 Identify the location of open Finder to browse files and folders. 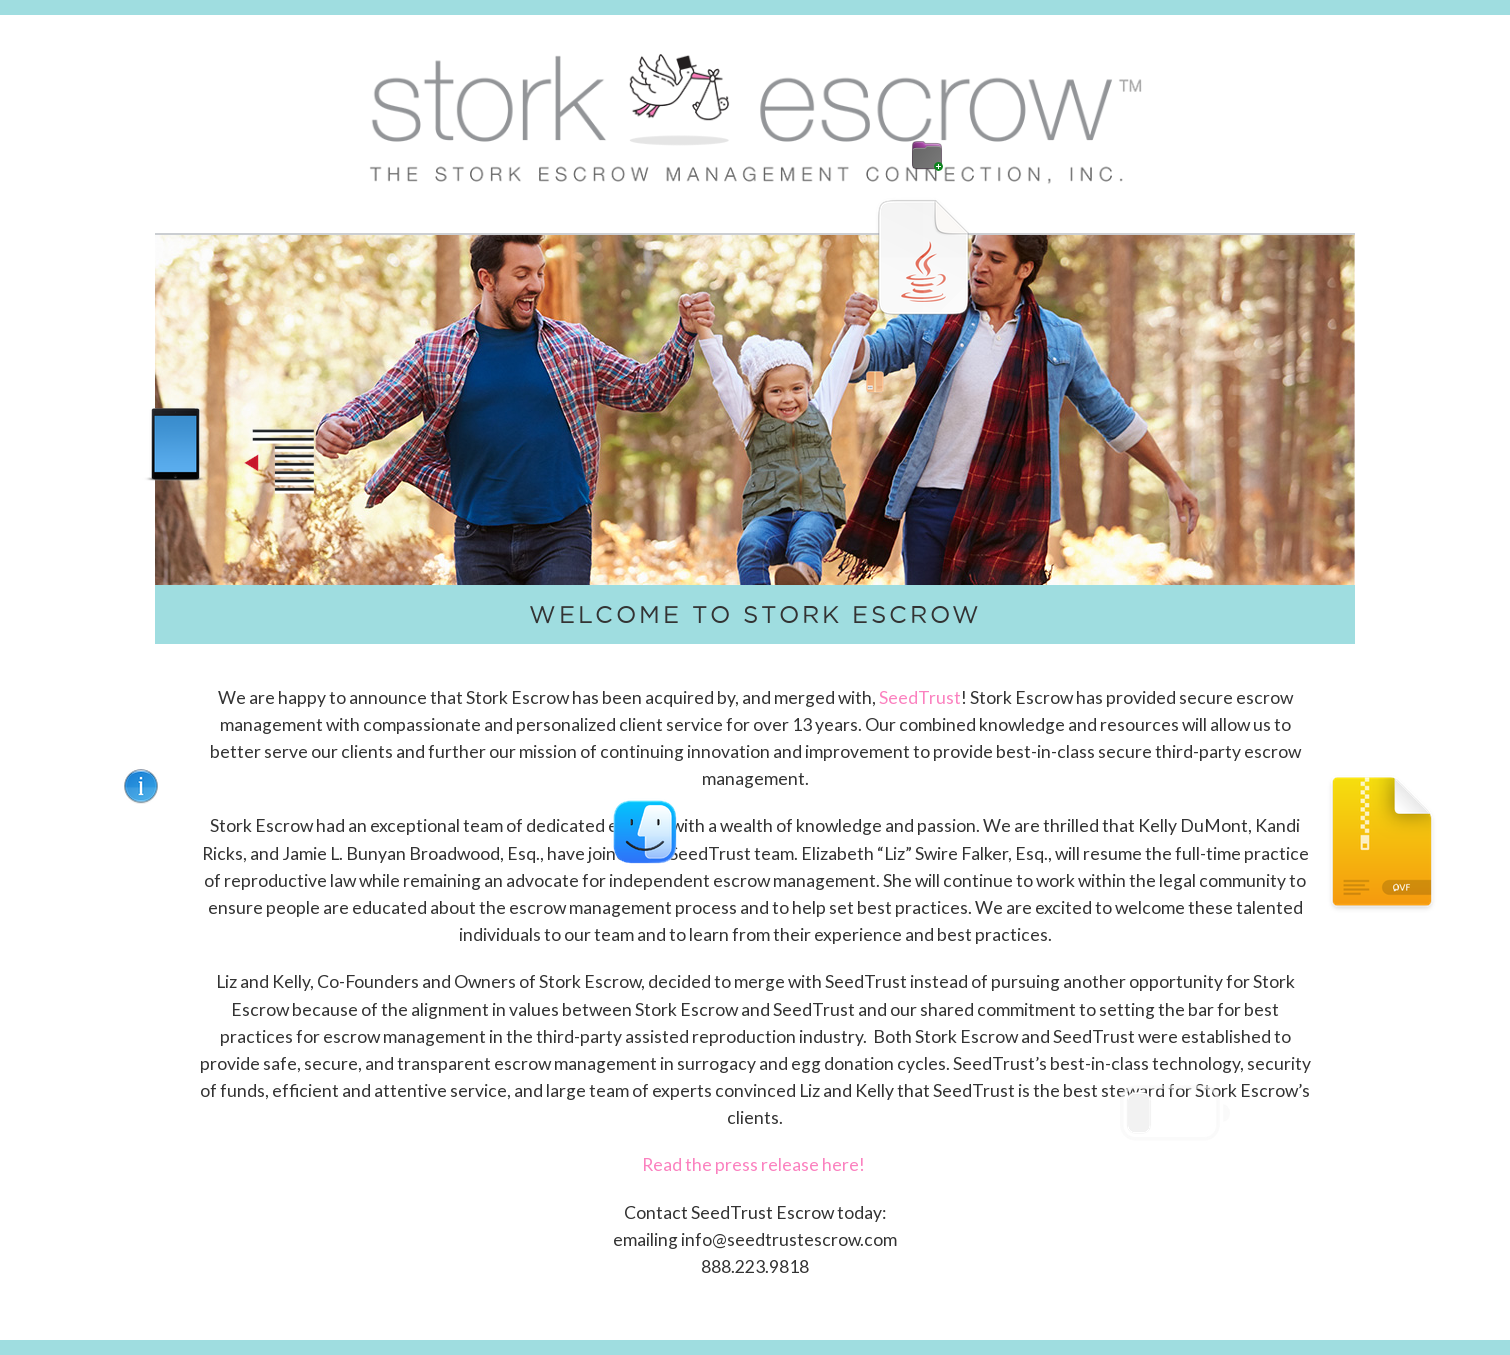
(645, 832).